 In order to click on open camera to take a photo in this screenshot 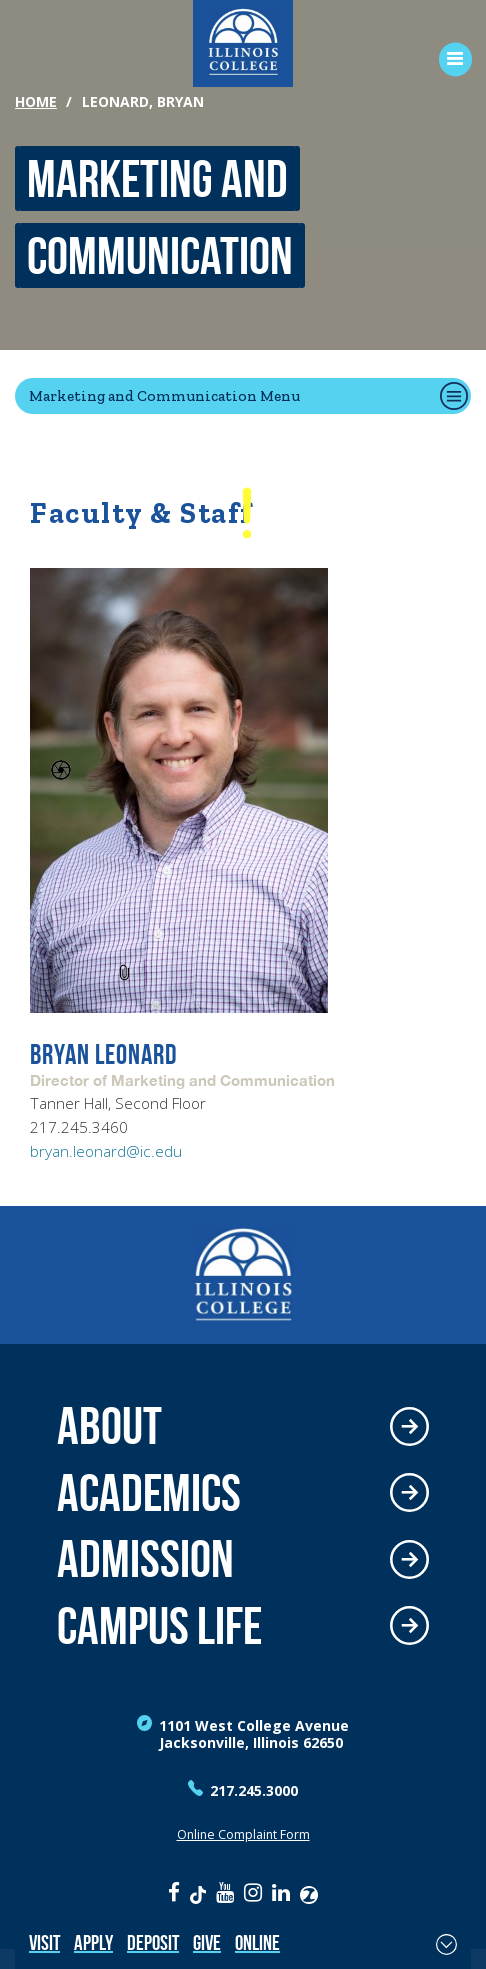, I will do `click(61, 770)`.